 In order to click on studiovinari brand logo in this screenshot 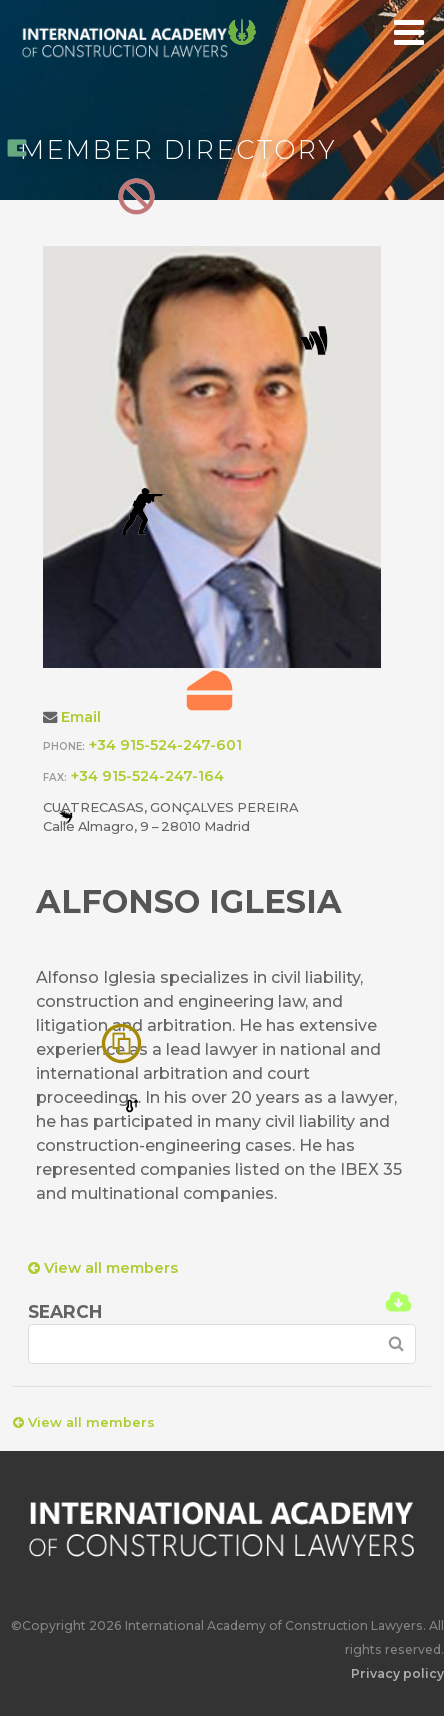, I will do `click(65, 817)`.